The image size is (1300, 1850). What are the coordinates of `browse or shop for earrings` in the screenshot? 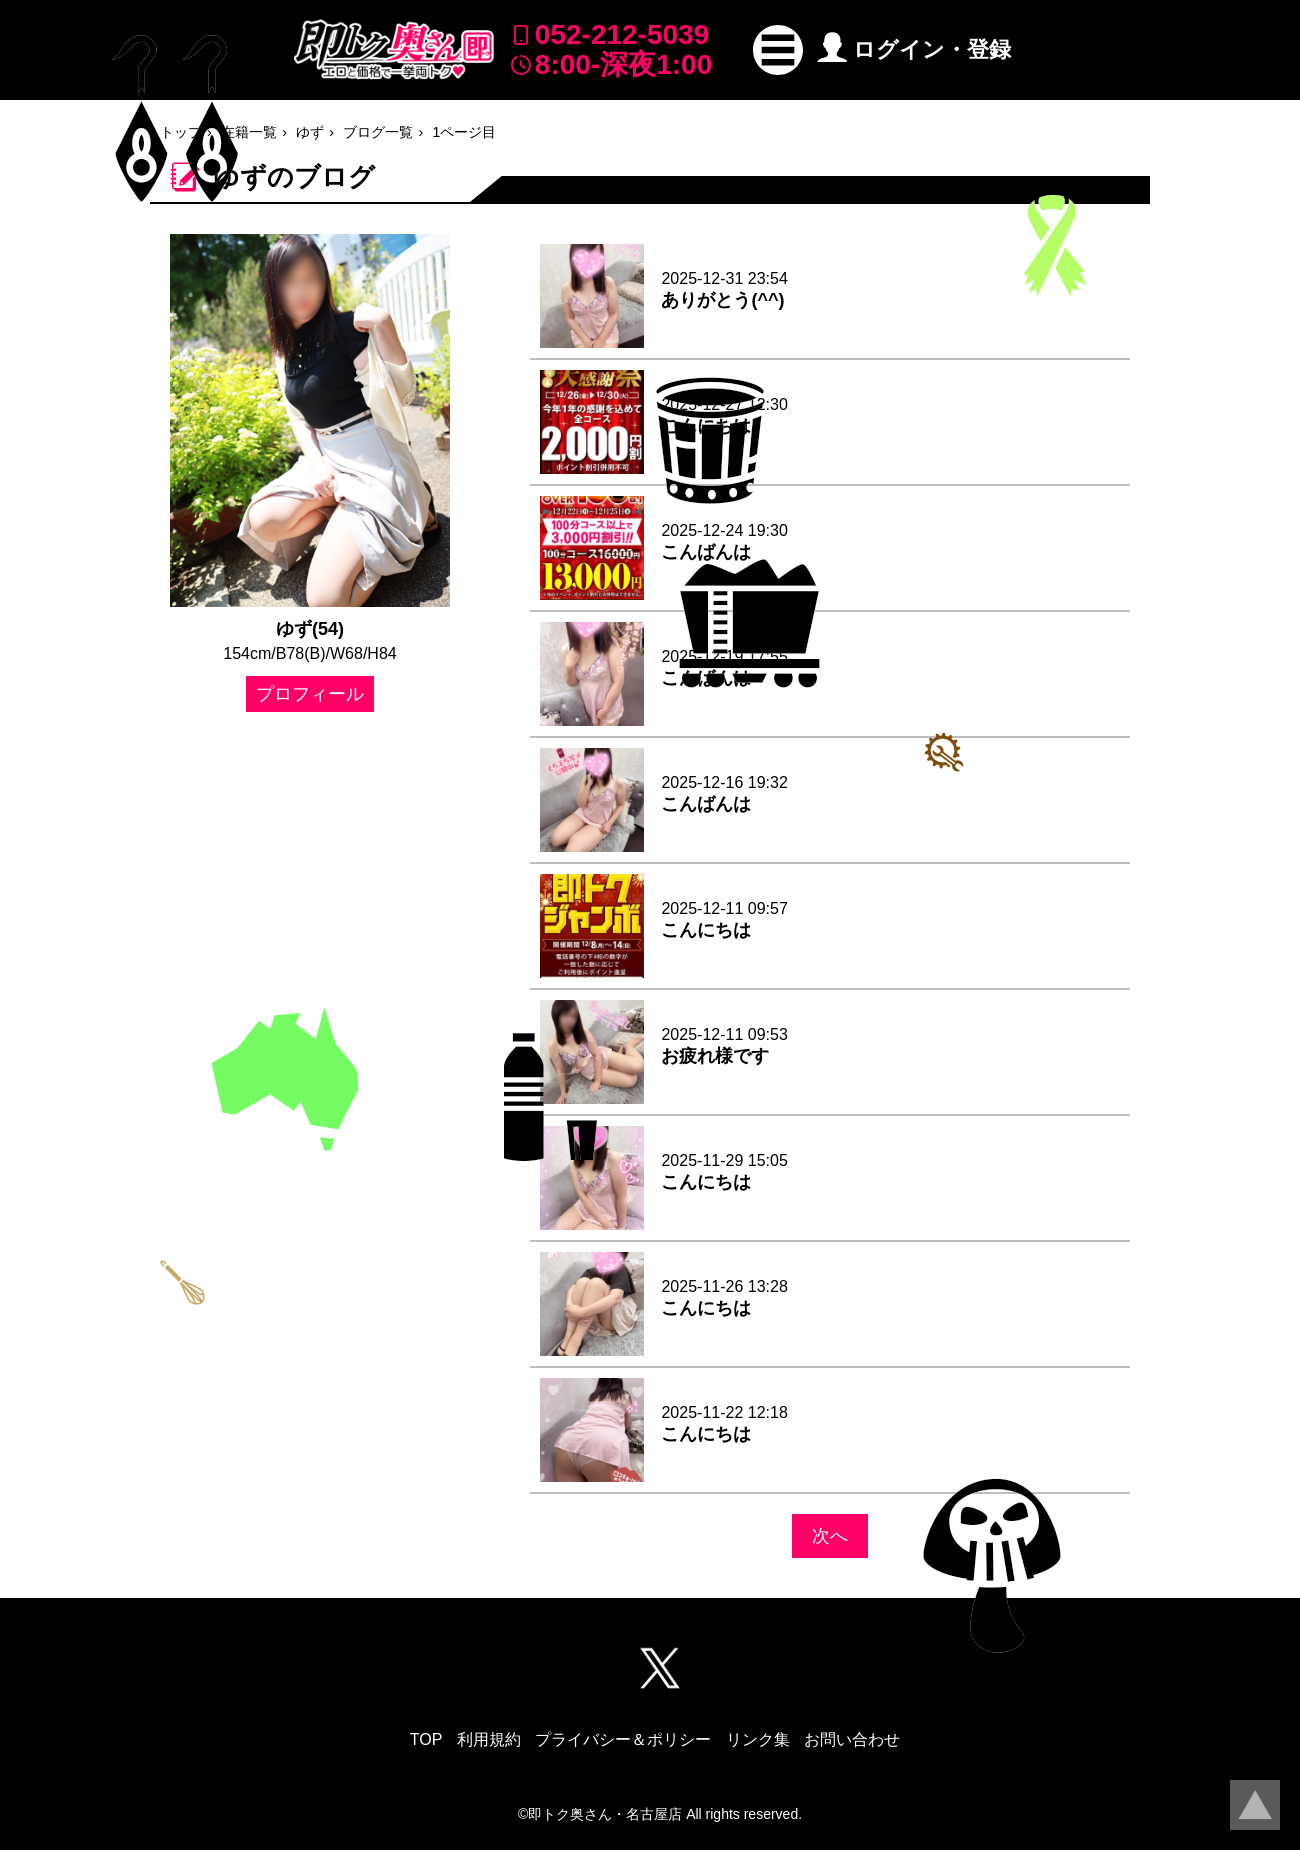 It's located at (175, 115).